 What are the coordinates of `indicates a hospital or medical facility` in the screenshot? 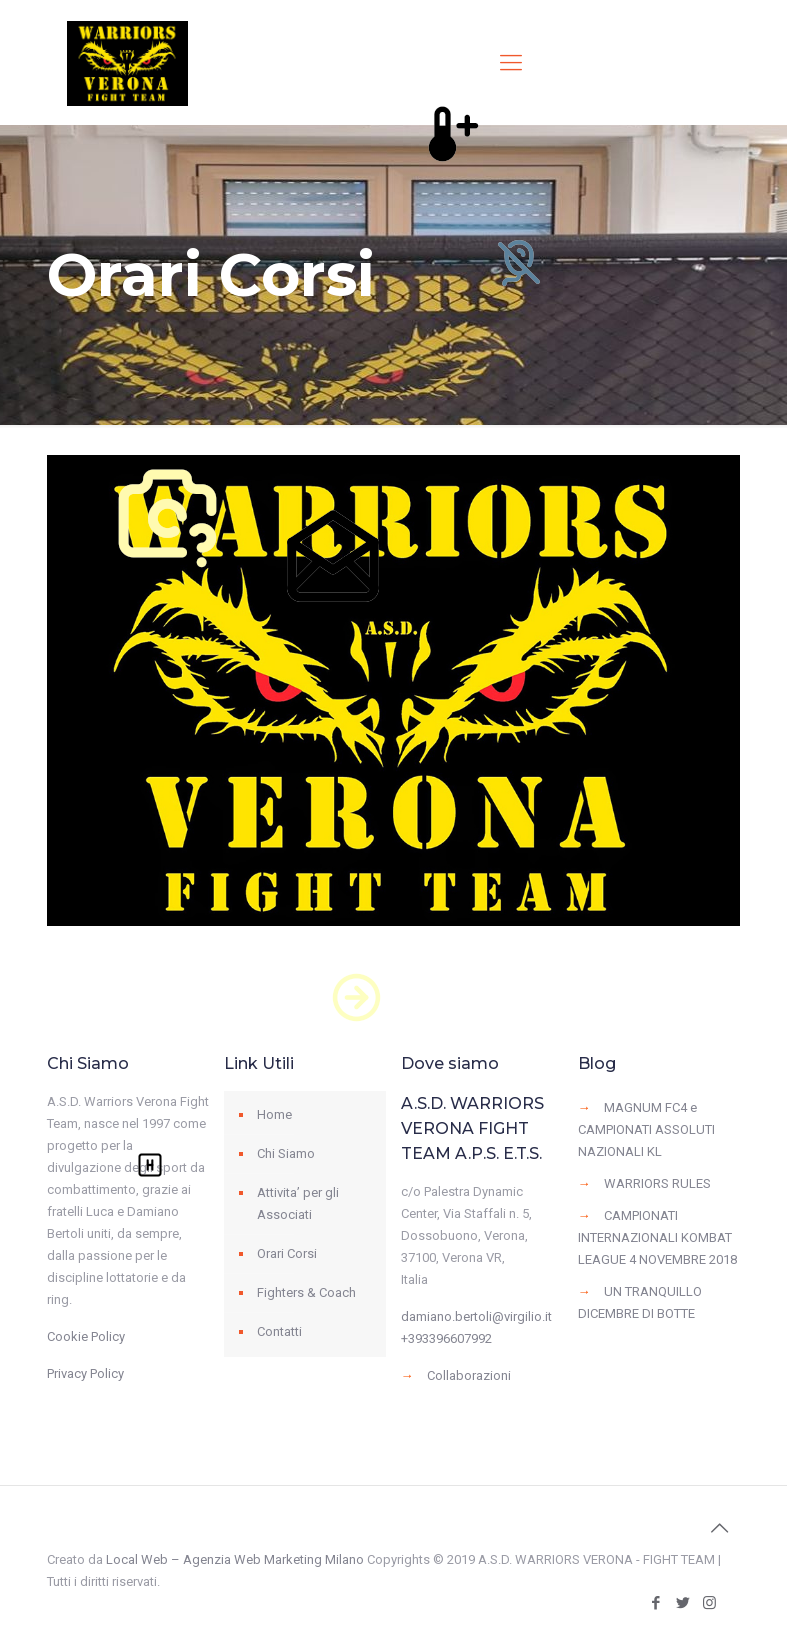 It's located at (150, 1165).